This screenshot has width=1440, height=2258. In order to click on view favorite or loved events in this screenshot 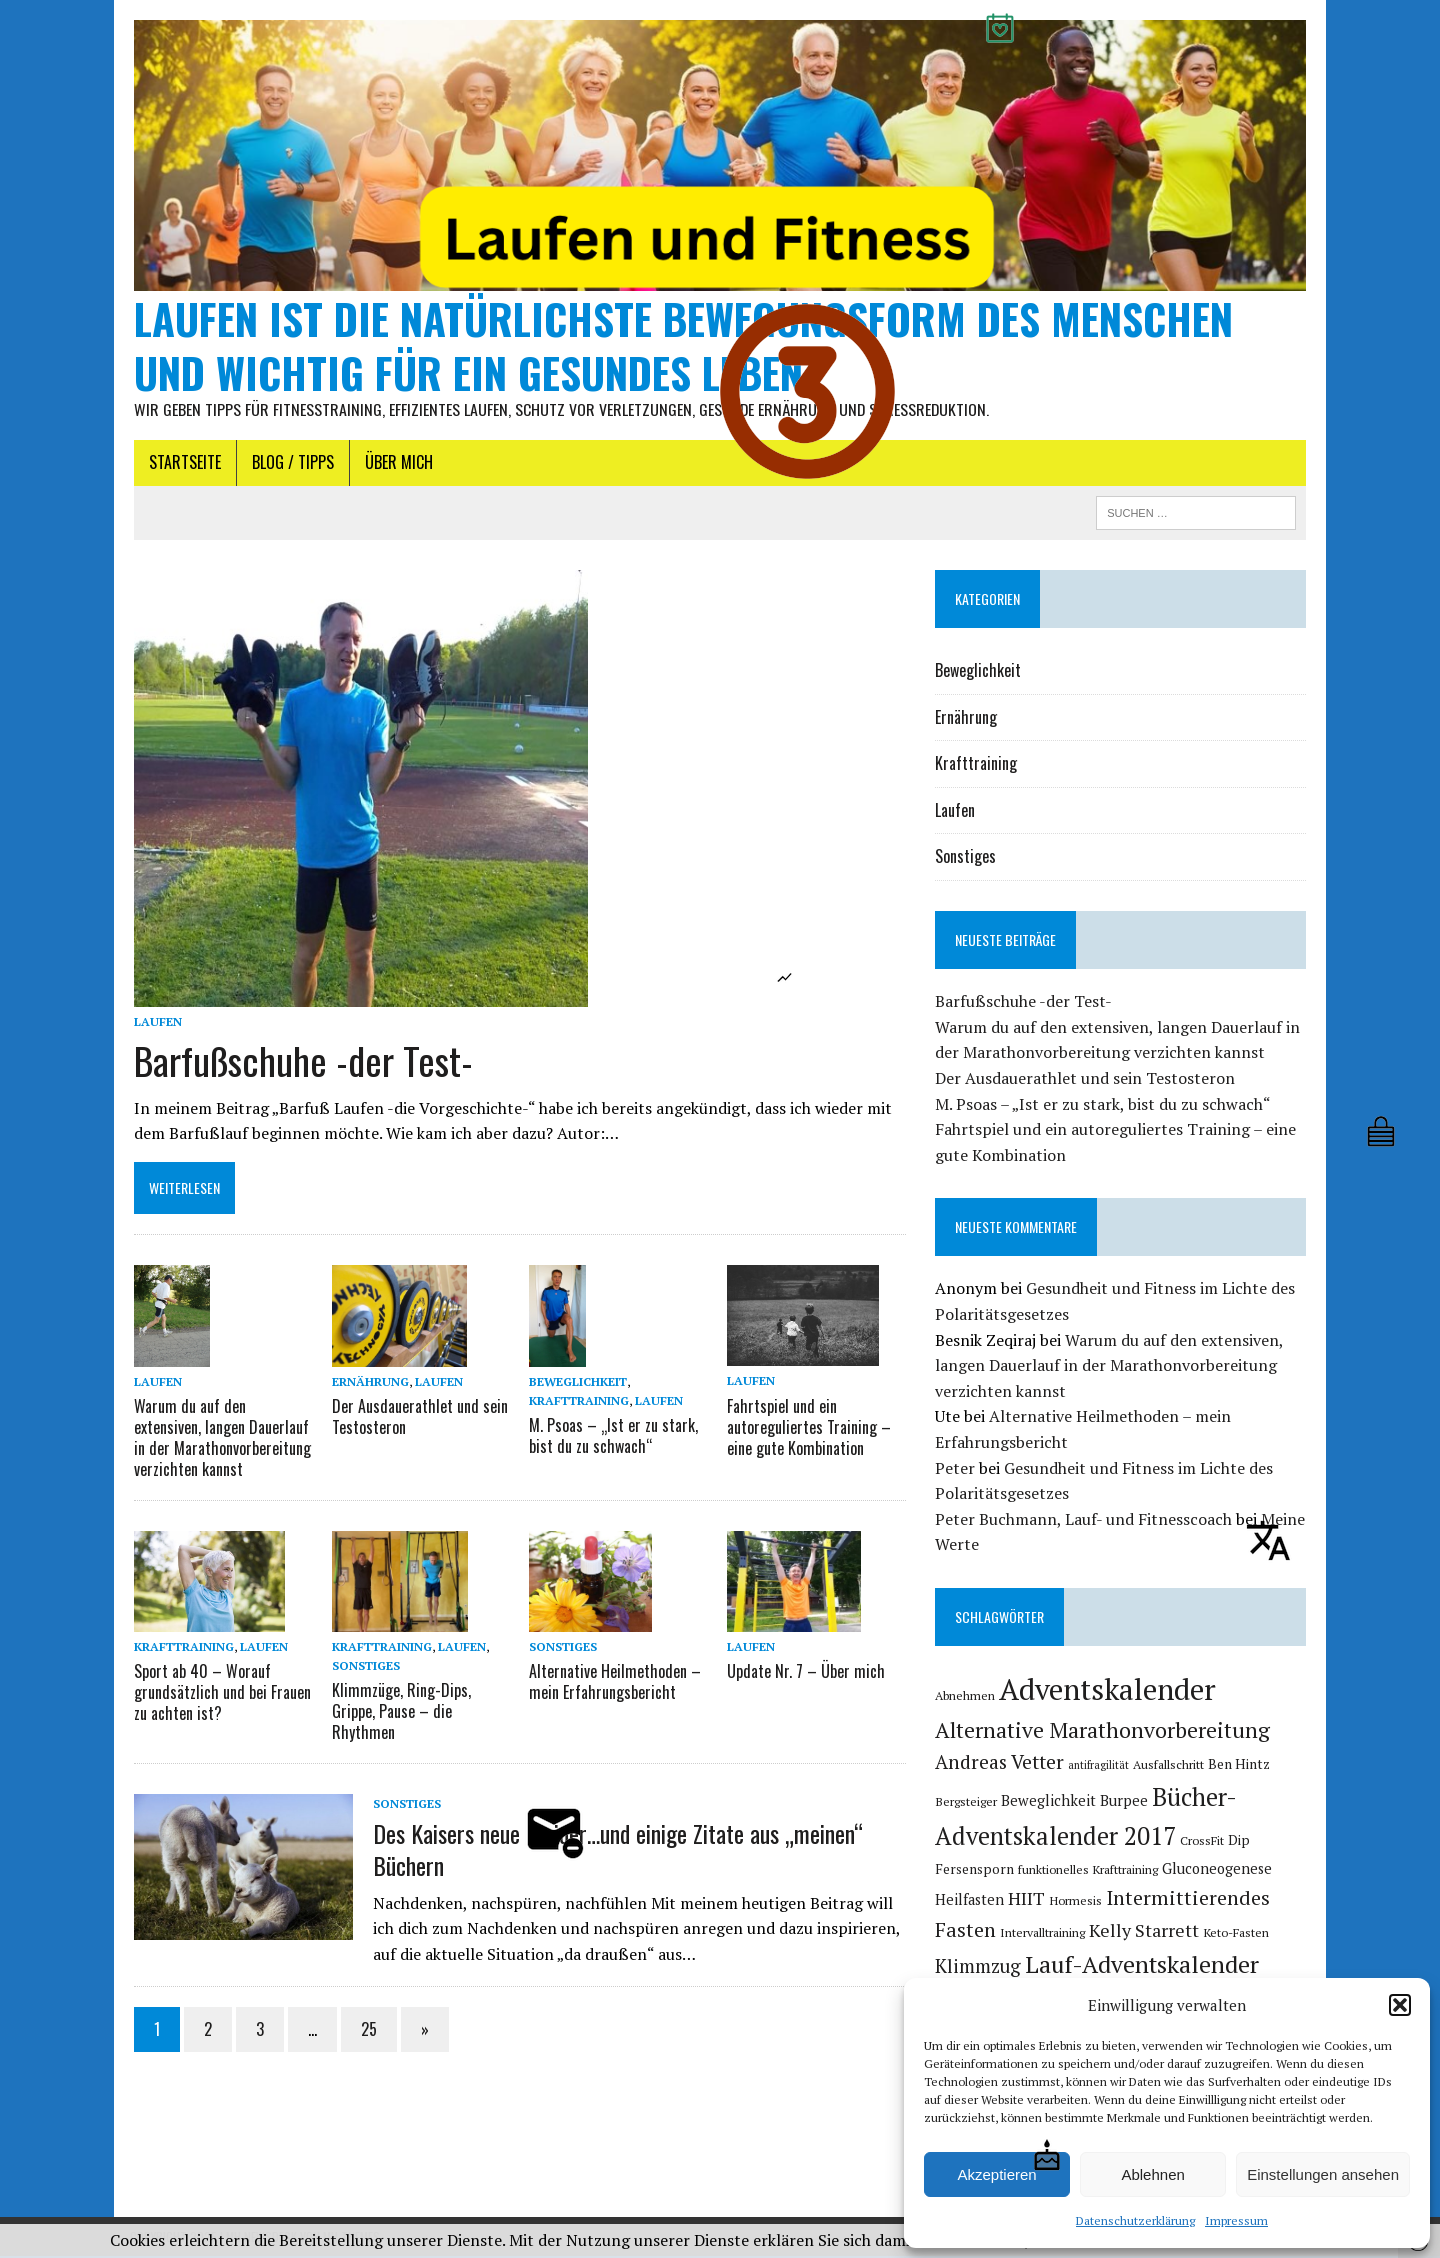, I will do `click(1000, 29)`.